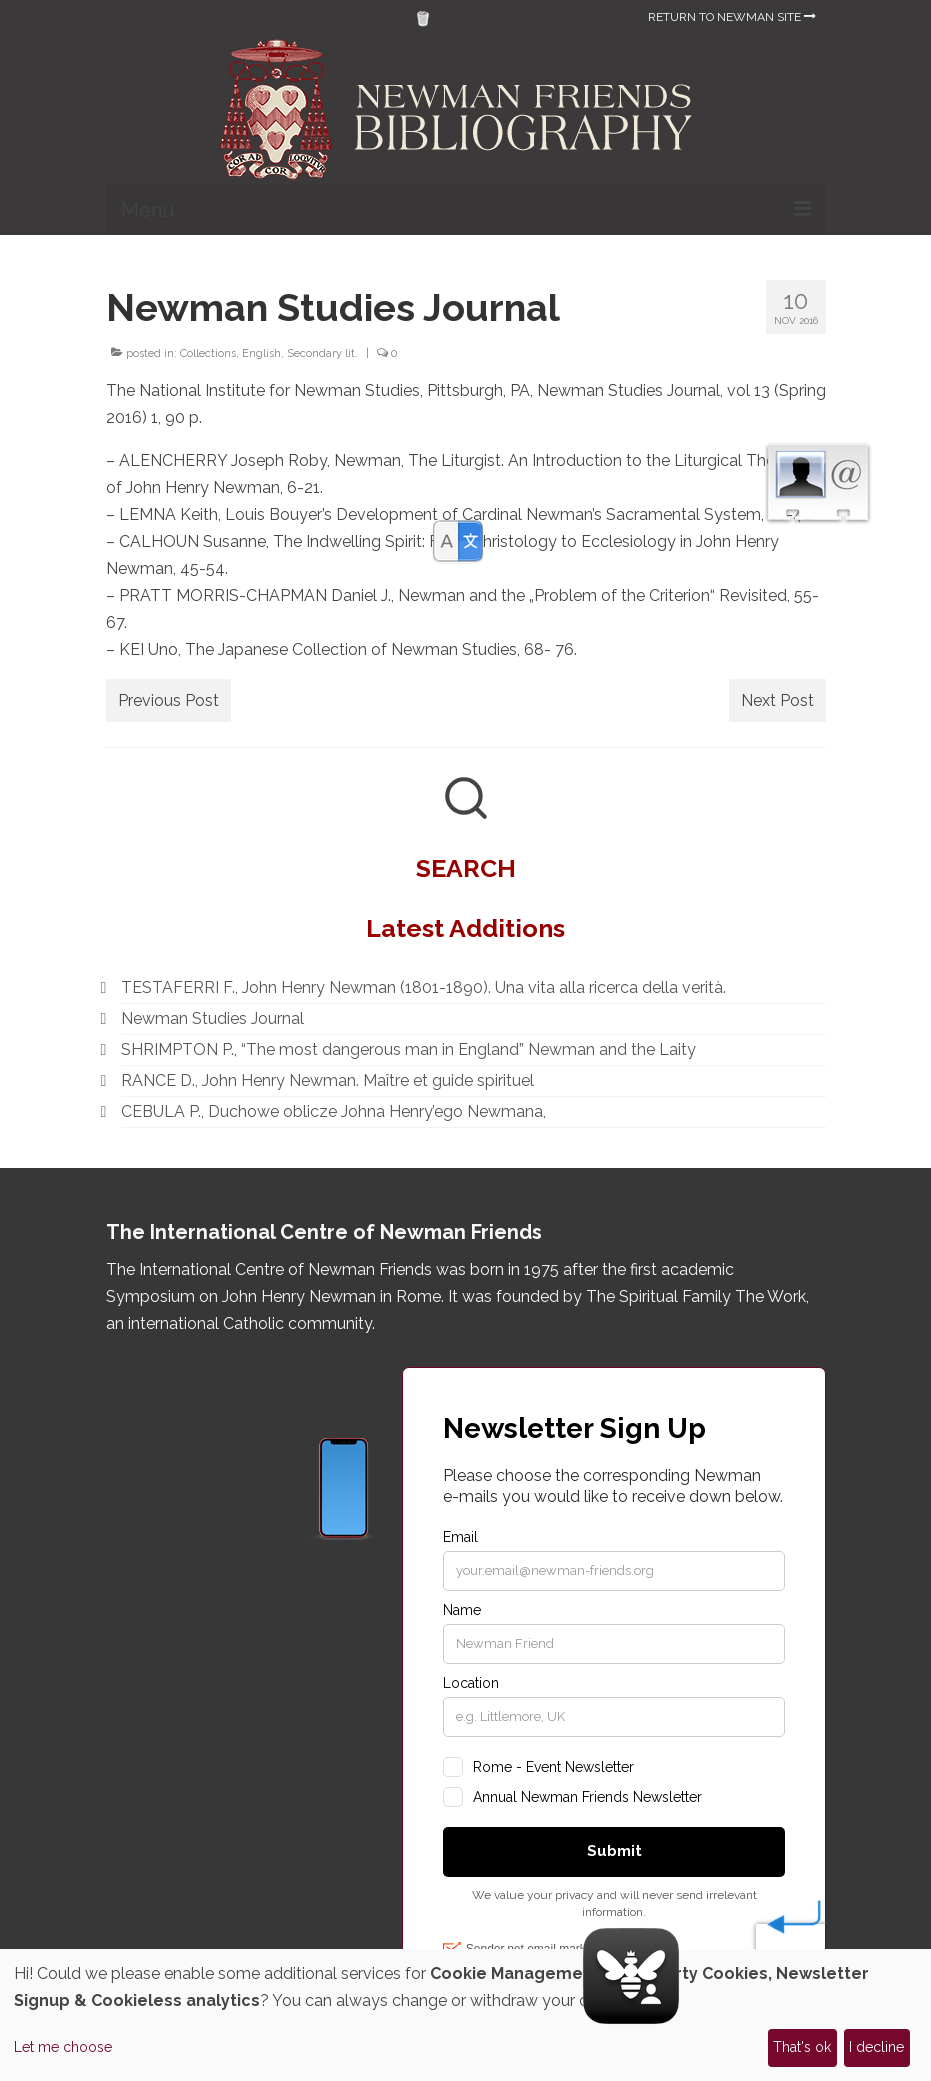 The image size is (931, 2081). What do you see at coordinates (458, 541) in the screenshot?
I see `access language and translation settings` at bounding box center [458, 541].